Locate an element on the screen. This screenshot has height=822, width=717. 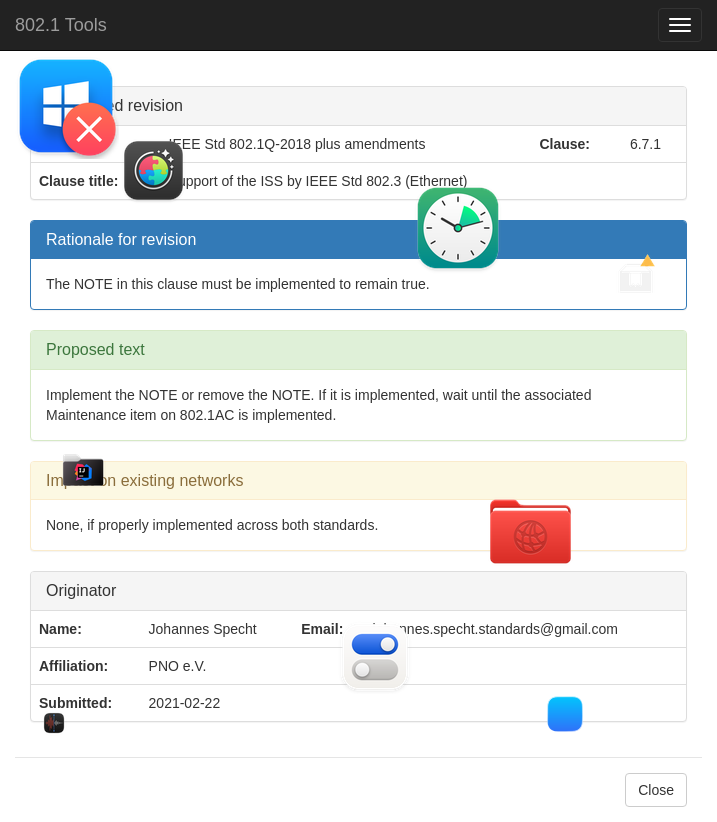
indicates important software updates are available is located at coordinates (635, 273).